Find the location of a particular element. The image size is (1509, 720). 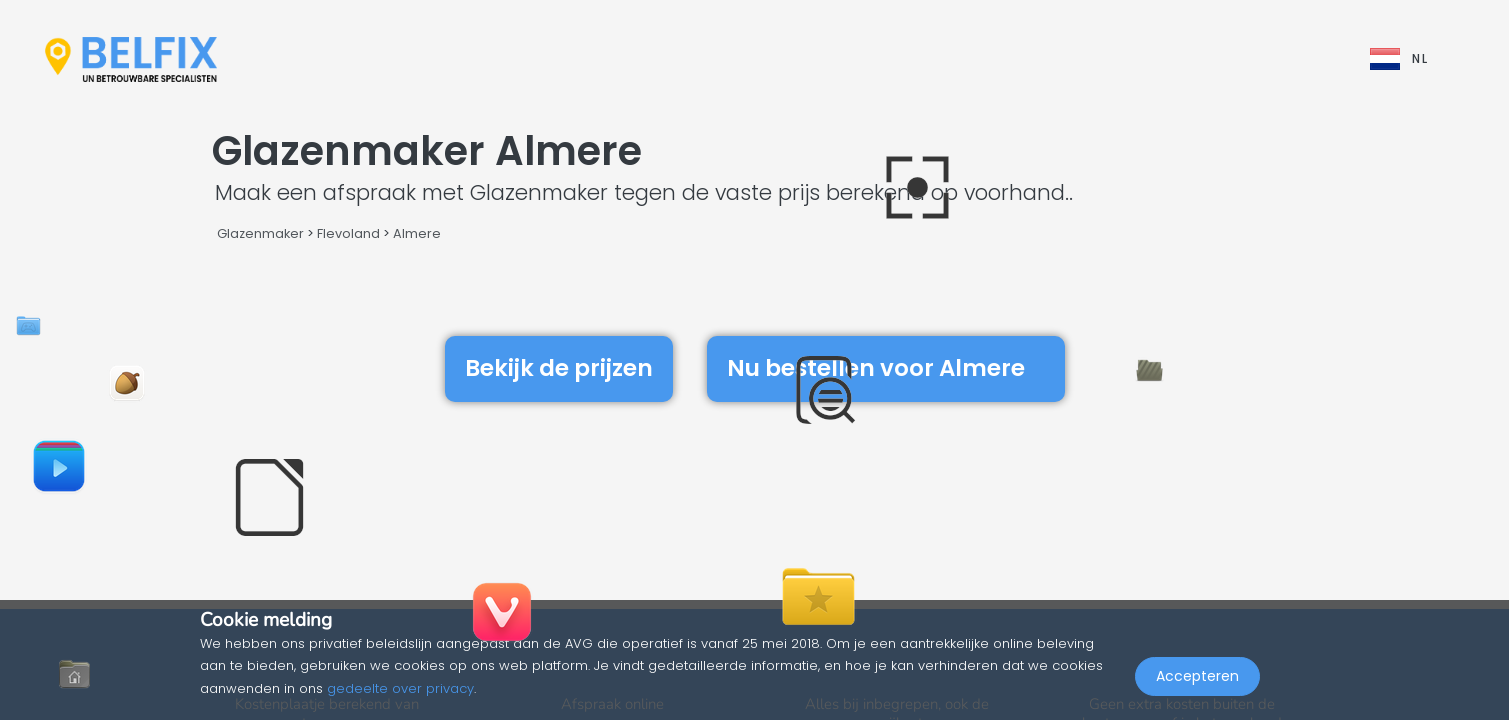

indicates a folder currently being accessed or browsed is located at coordinates (1149, 371).